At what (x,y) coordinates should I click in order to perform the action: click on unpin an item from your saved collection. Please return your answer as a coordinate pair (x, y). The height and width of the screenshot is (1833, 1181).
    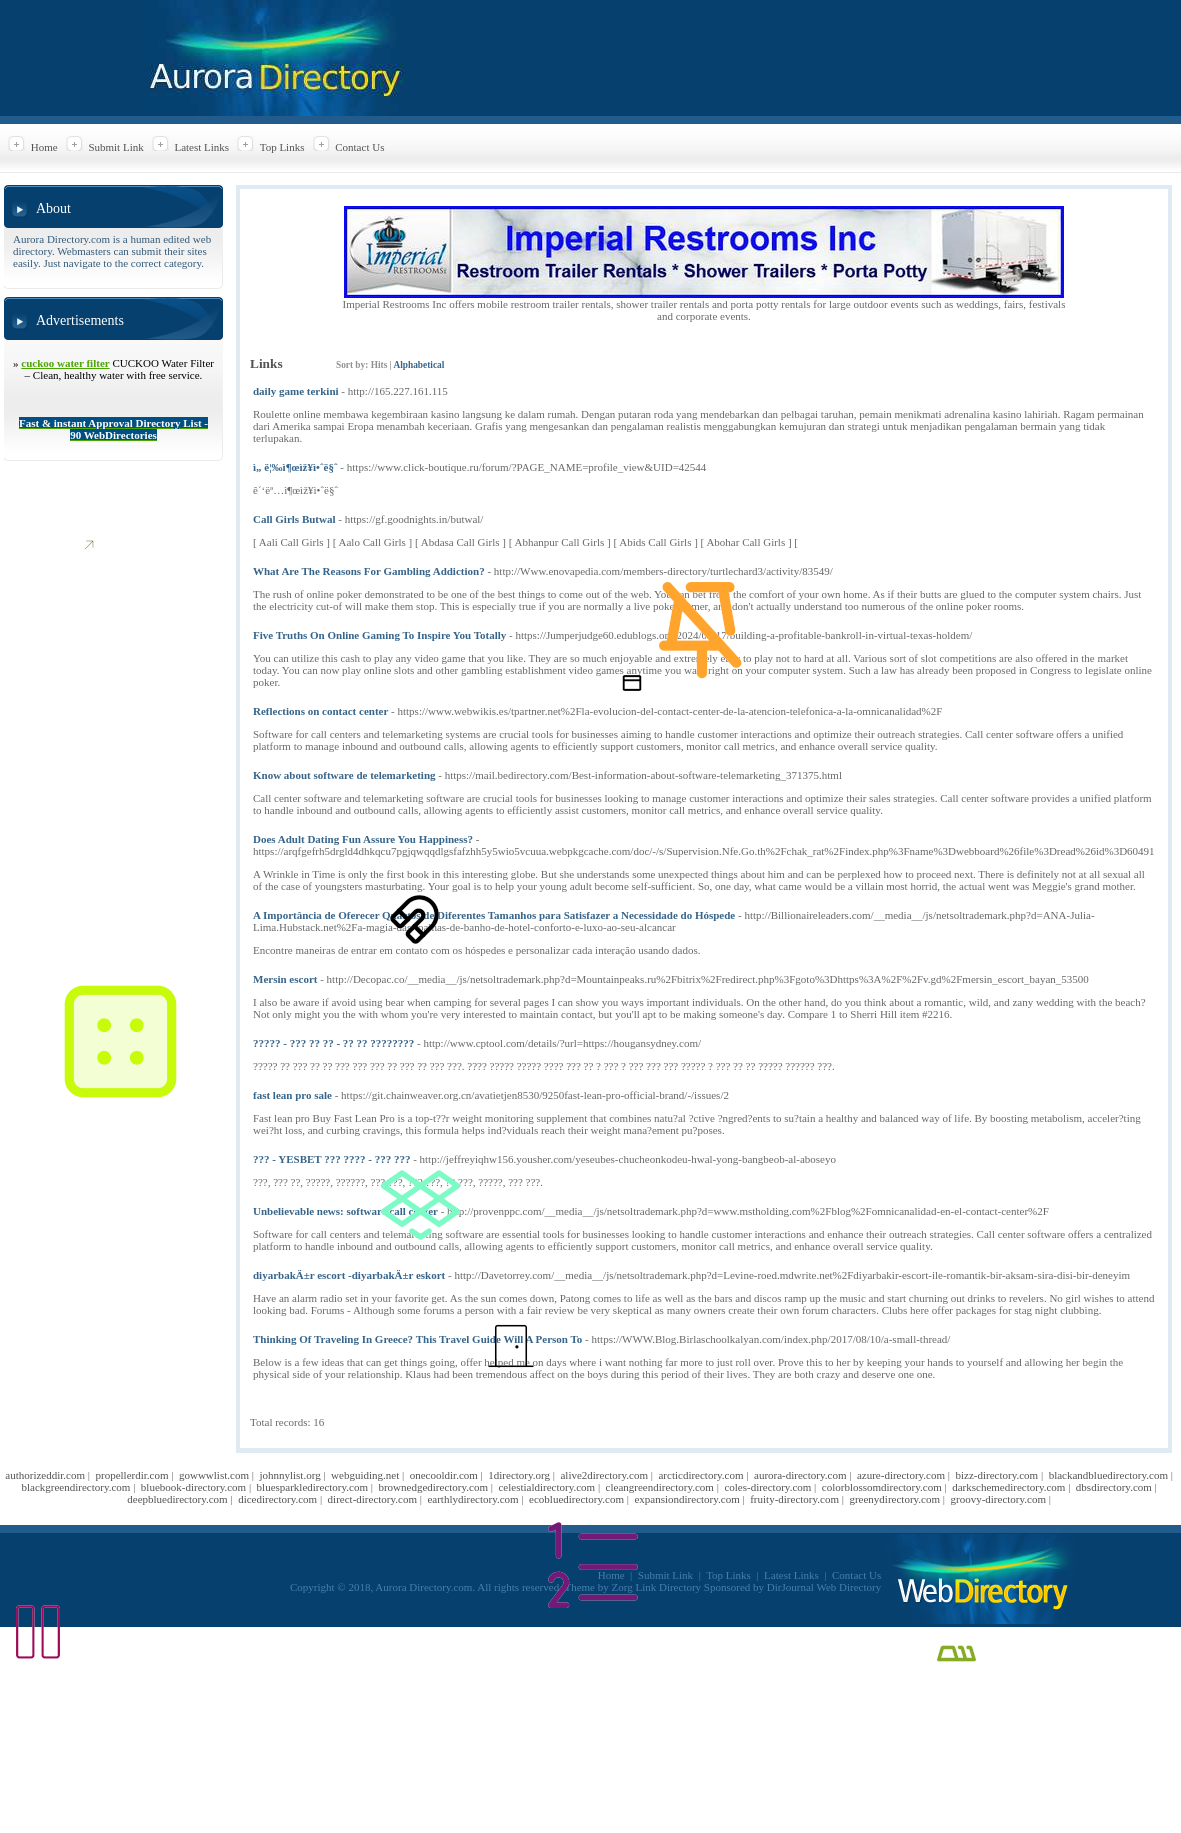
    Looking at the image, I should click on (702, 625).